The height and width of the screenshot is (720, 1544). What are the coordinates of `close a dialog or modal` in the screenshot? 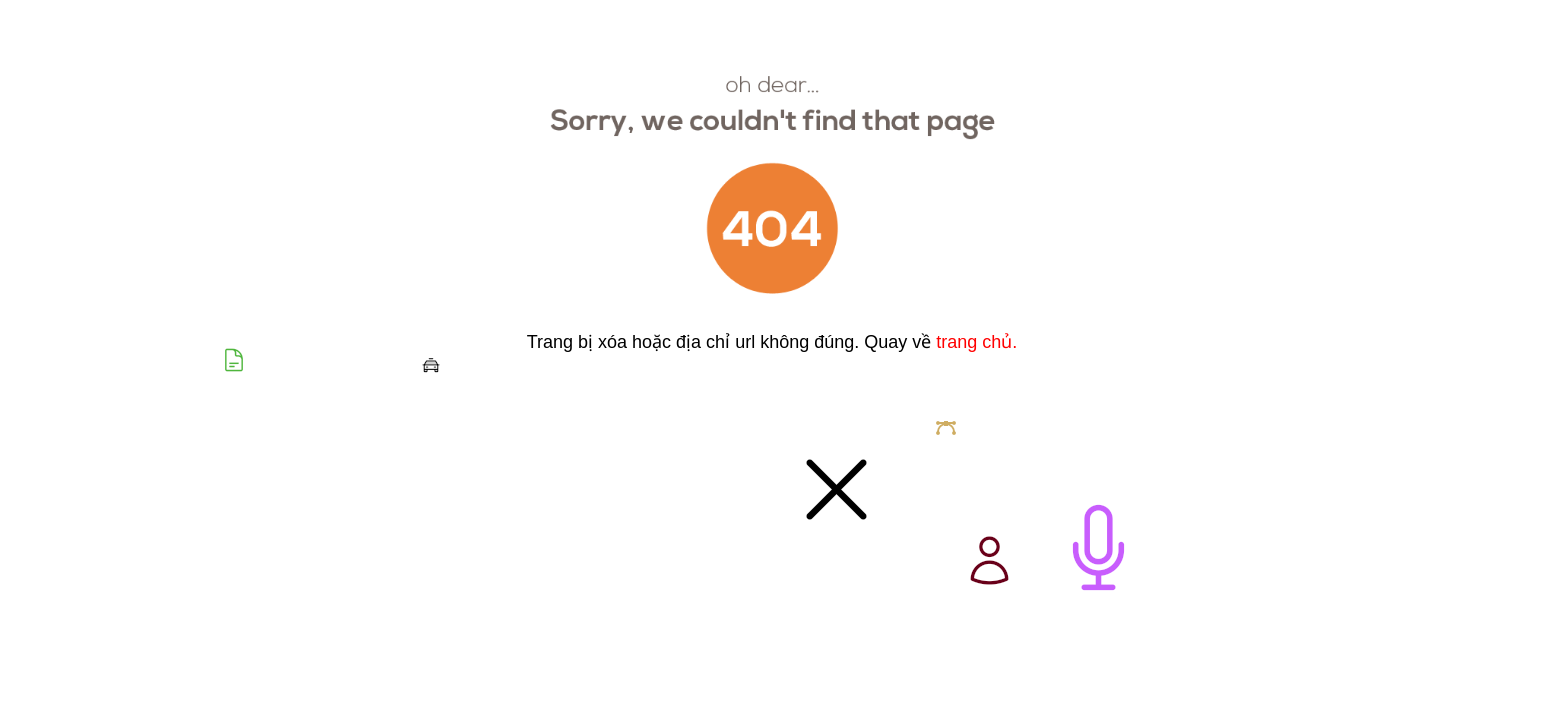 It's located at (836, 489).